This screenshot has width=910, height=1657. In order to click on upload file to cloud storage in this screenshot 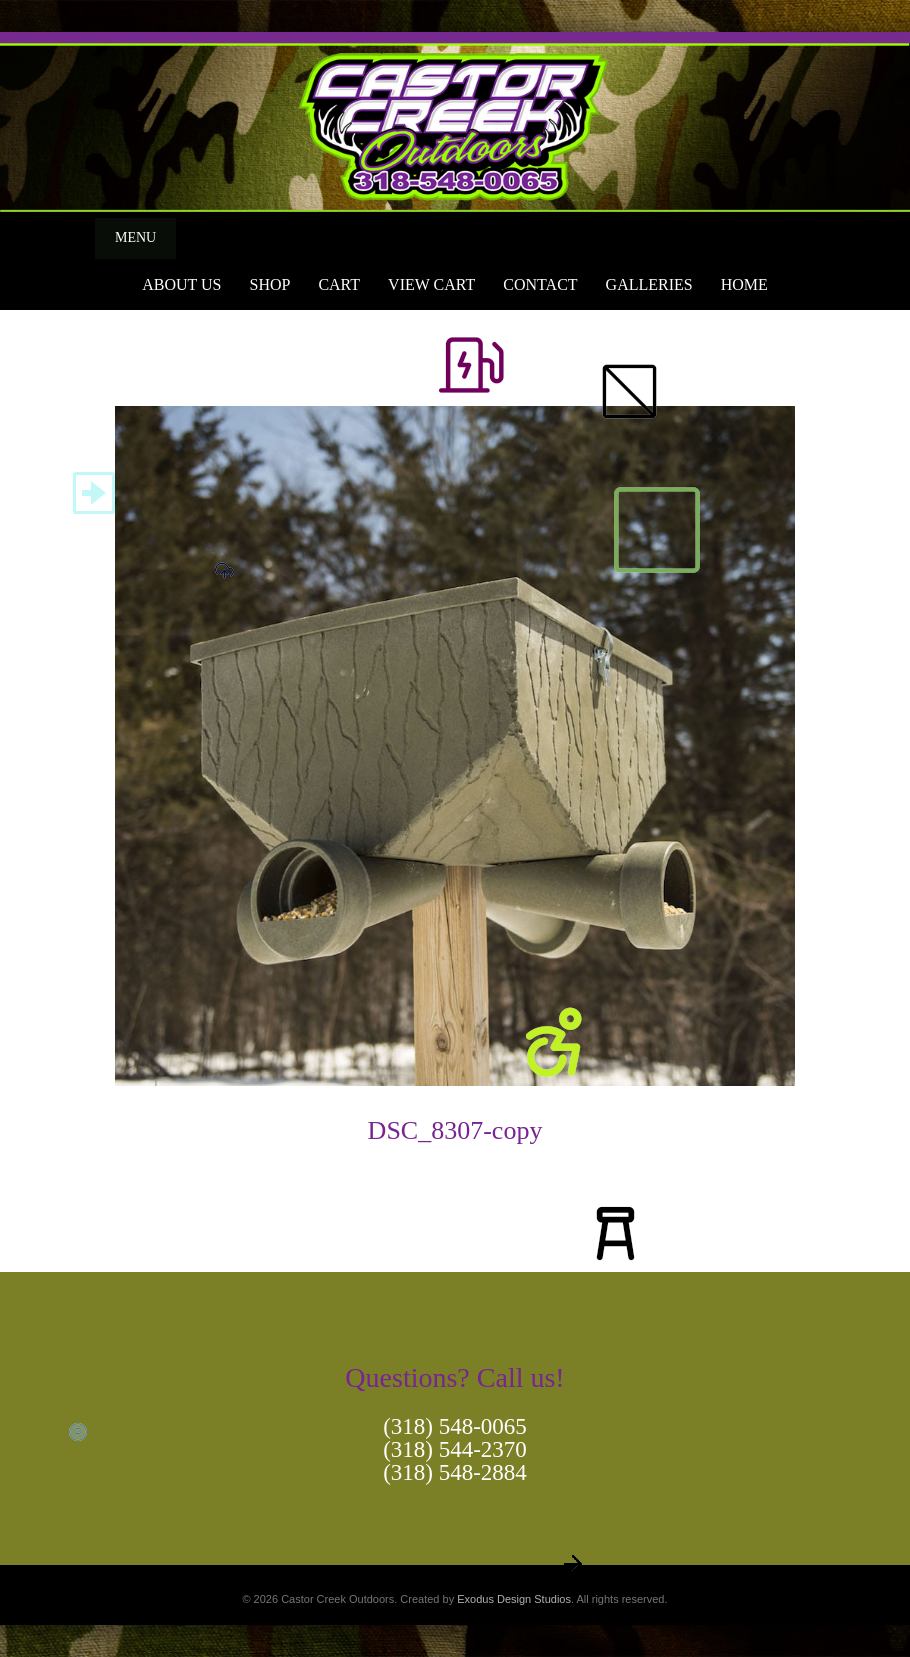, I will do `click(224, 570)`.